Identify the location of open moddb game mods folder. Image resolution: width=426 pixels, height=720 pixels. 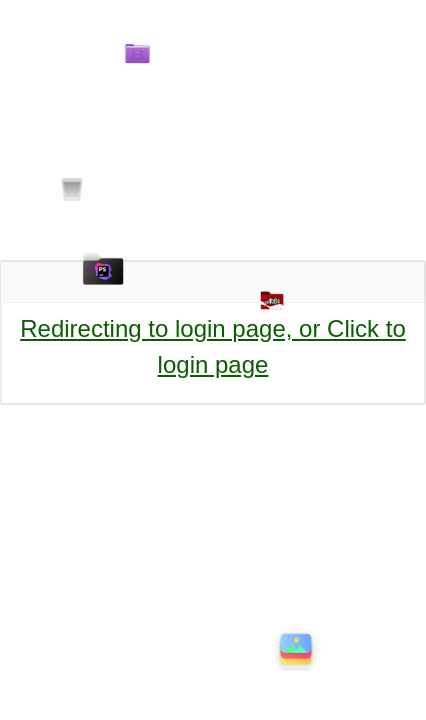
(272, 301).